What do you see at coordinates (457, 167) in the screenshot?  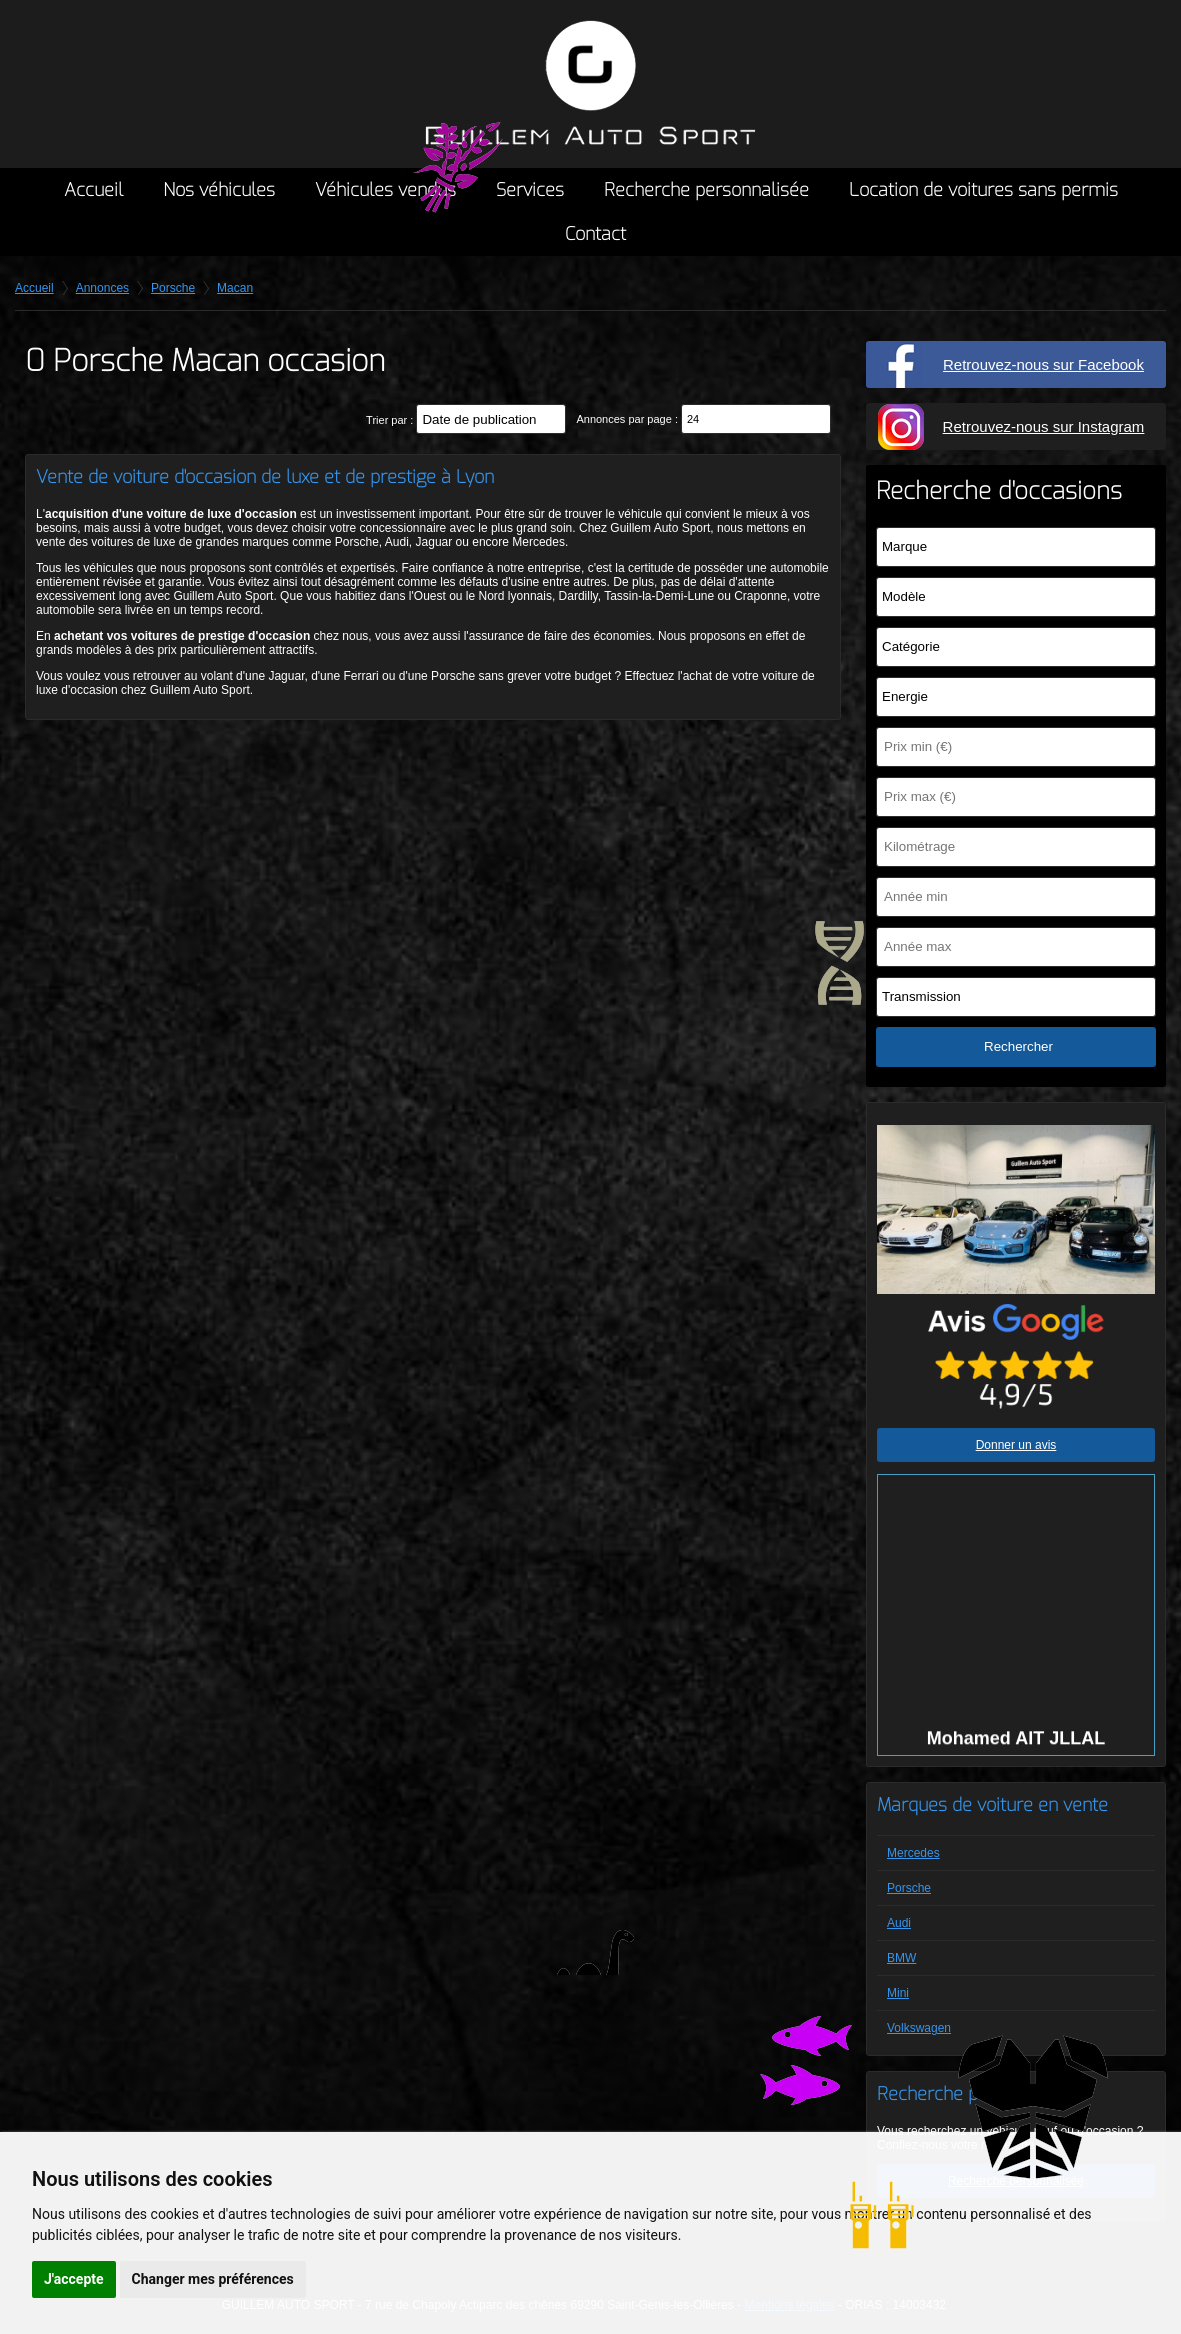 I see `view collected herbs or botanical items` at bounding box center [457, 167].